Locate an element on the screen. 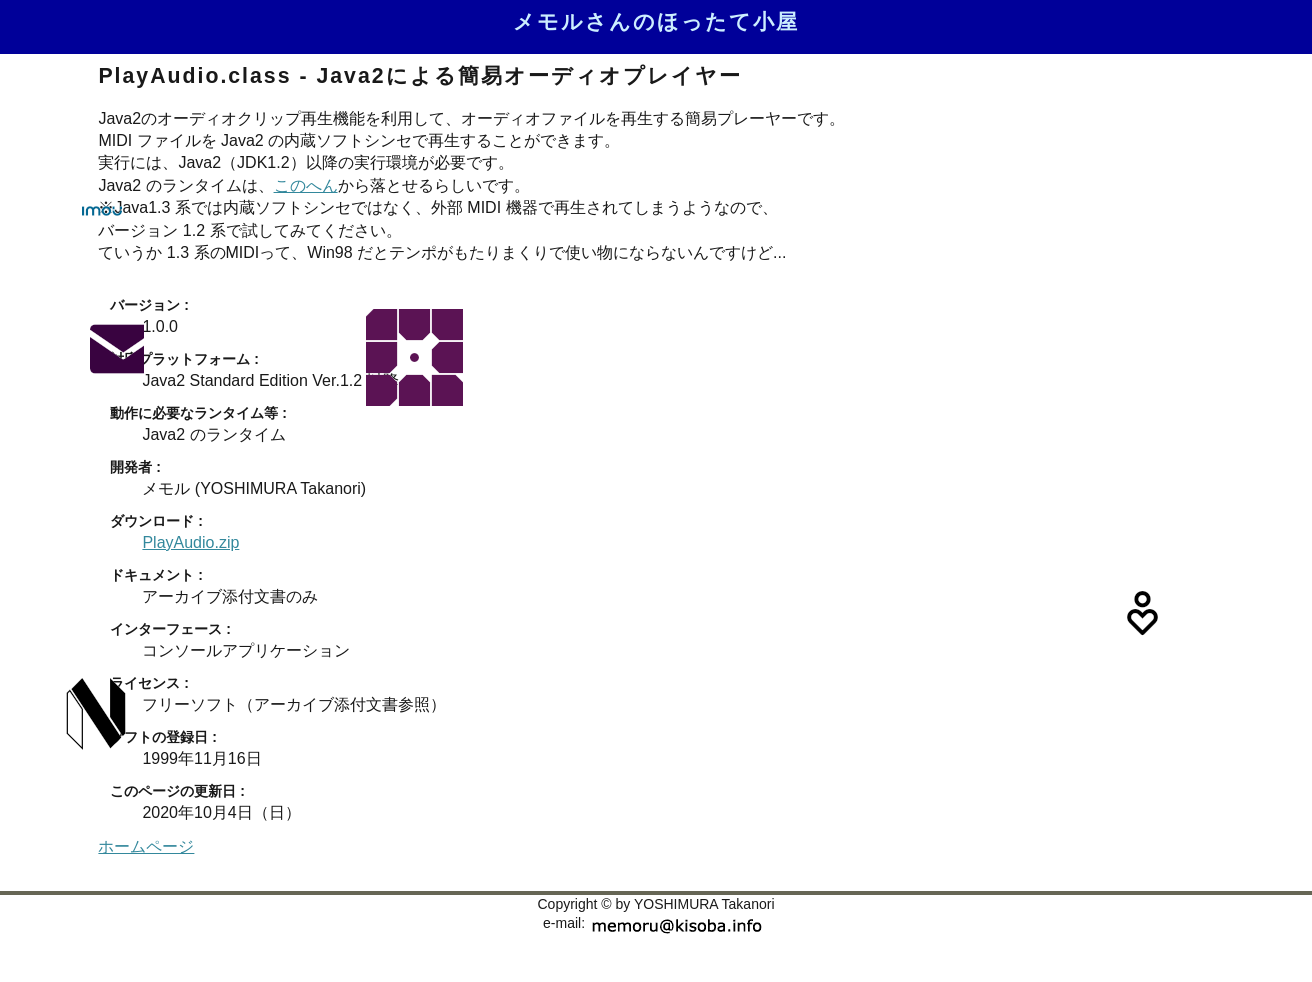  empathize or show compassion for others is located at coordinates (1142, 613).